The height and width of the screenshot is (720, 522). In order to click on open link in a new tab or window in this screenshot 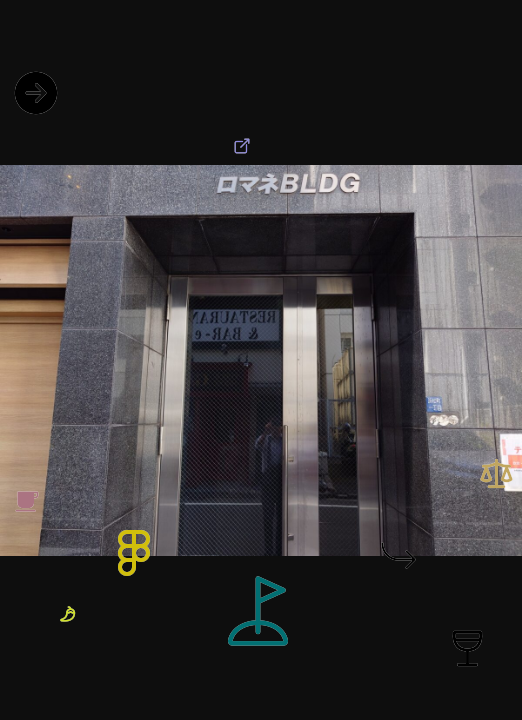, I will do `click(242, 146)`.